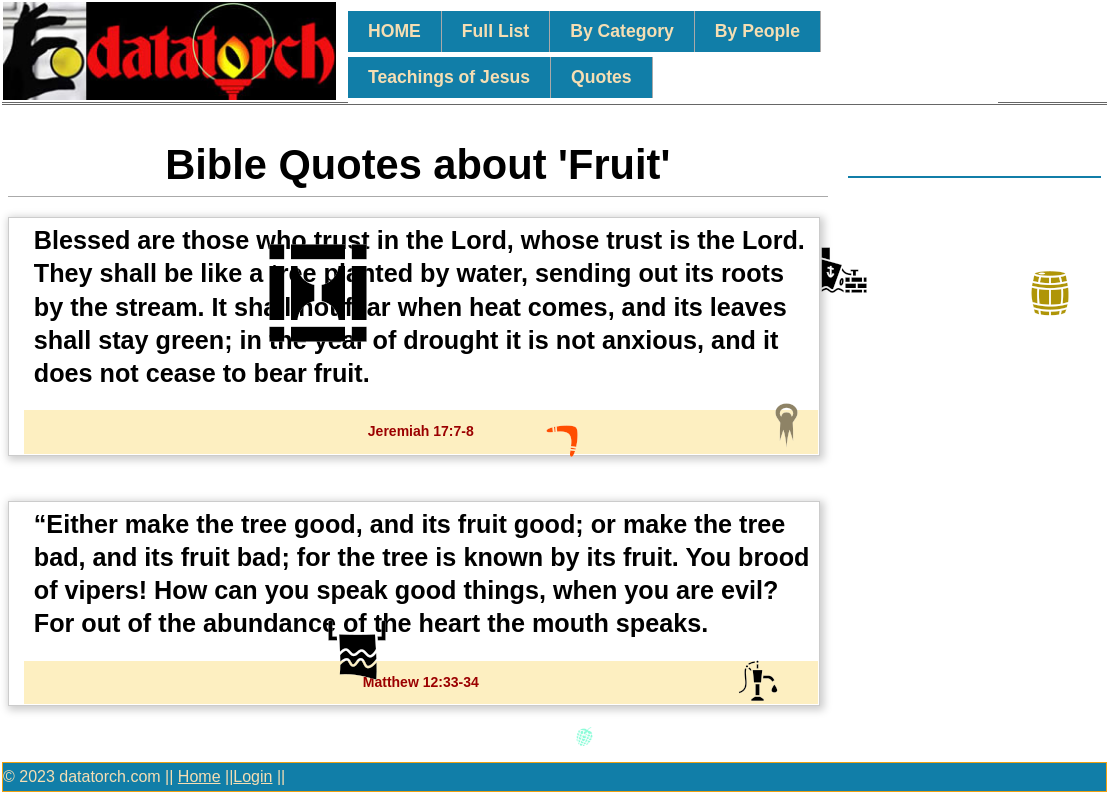 The image size is (1115, 800). What do you see at coordinates (584, 736) in the screenshot?
I see `indicates raspberry flavor or ingredient` at bounding box center [584, 736].